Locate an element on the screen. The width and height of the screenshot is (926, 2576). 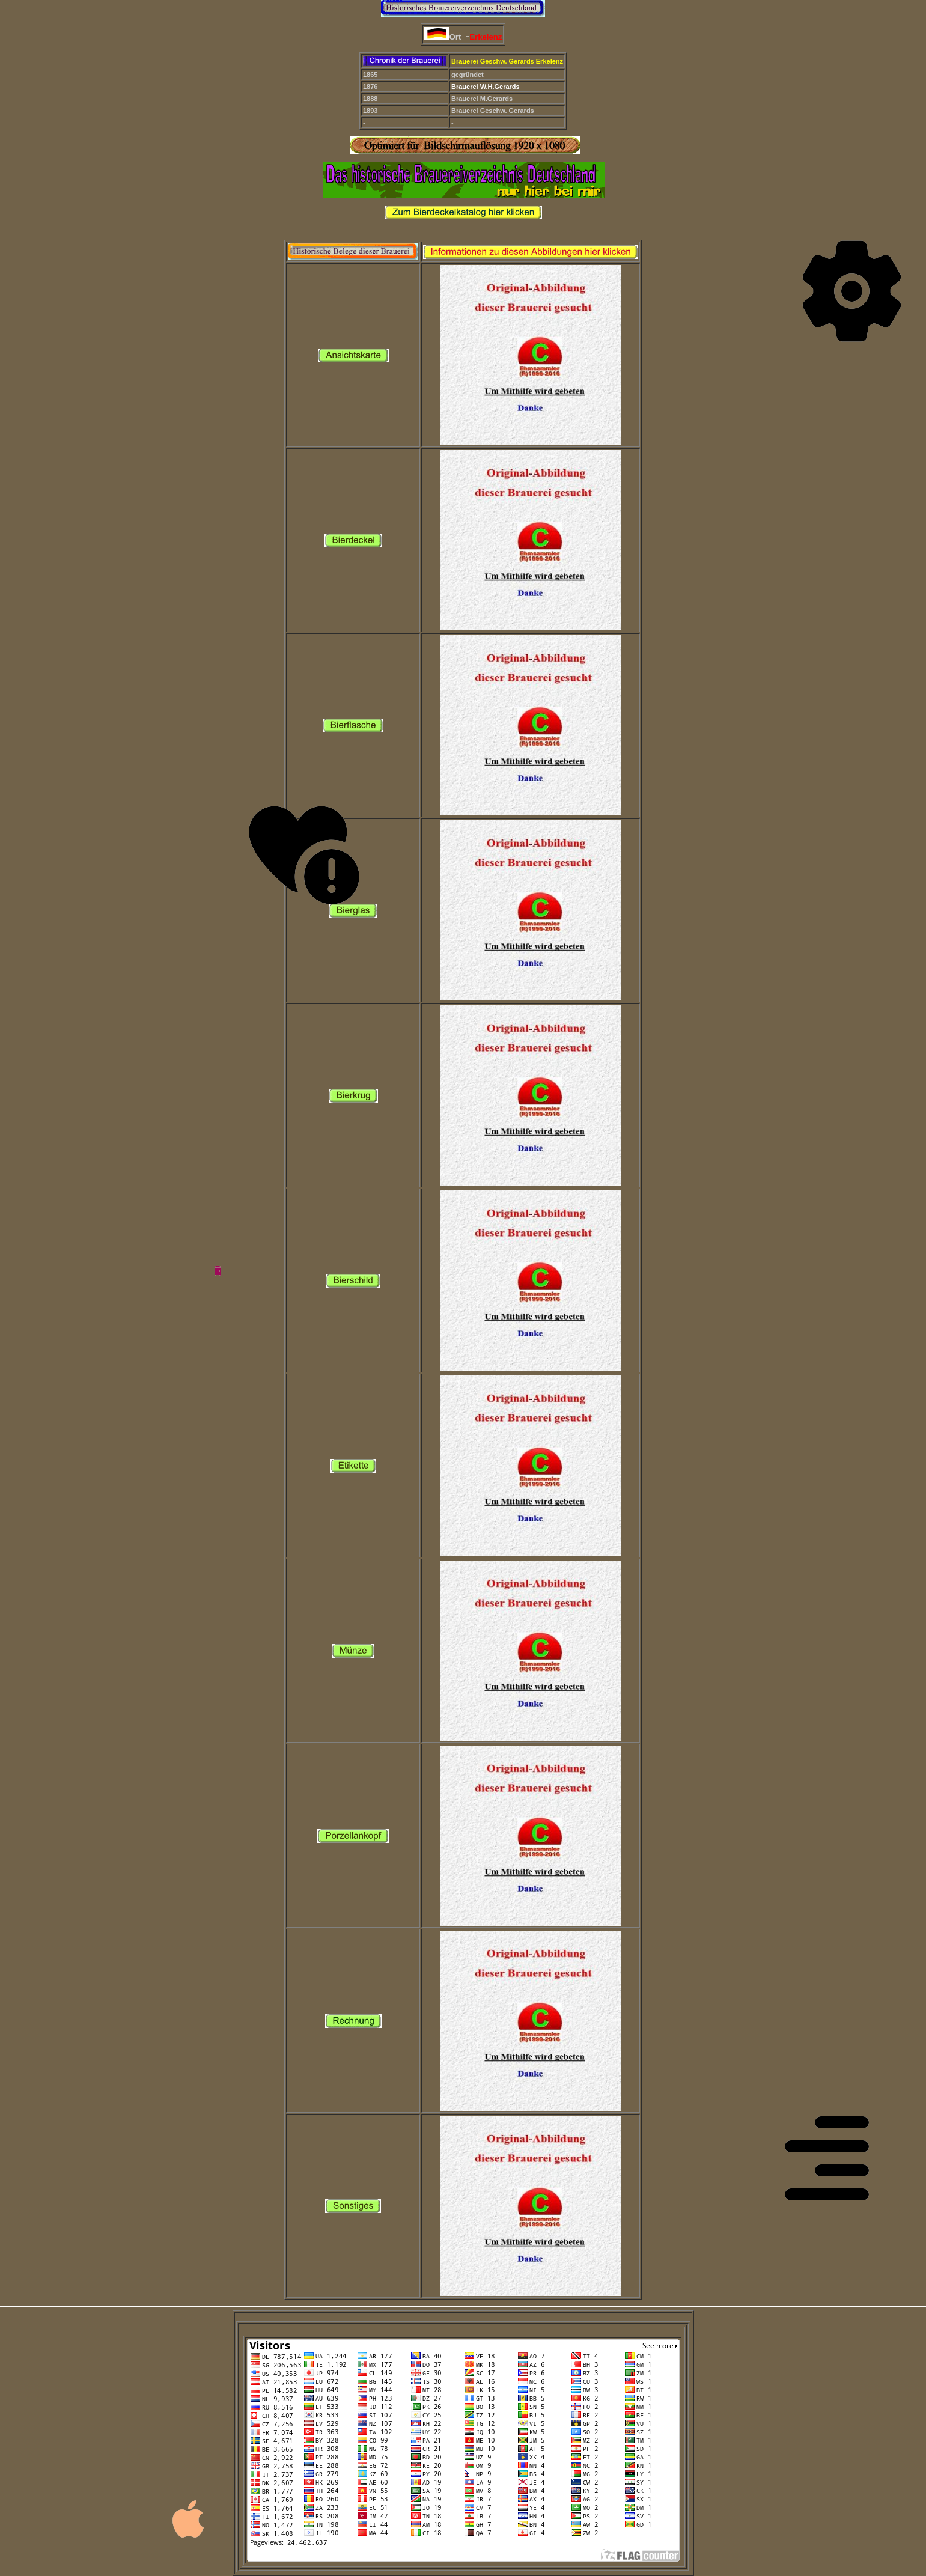
locate nearby portable restrooms is located at coordinates (218, 1271).